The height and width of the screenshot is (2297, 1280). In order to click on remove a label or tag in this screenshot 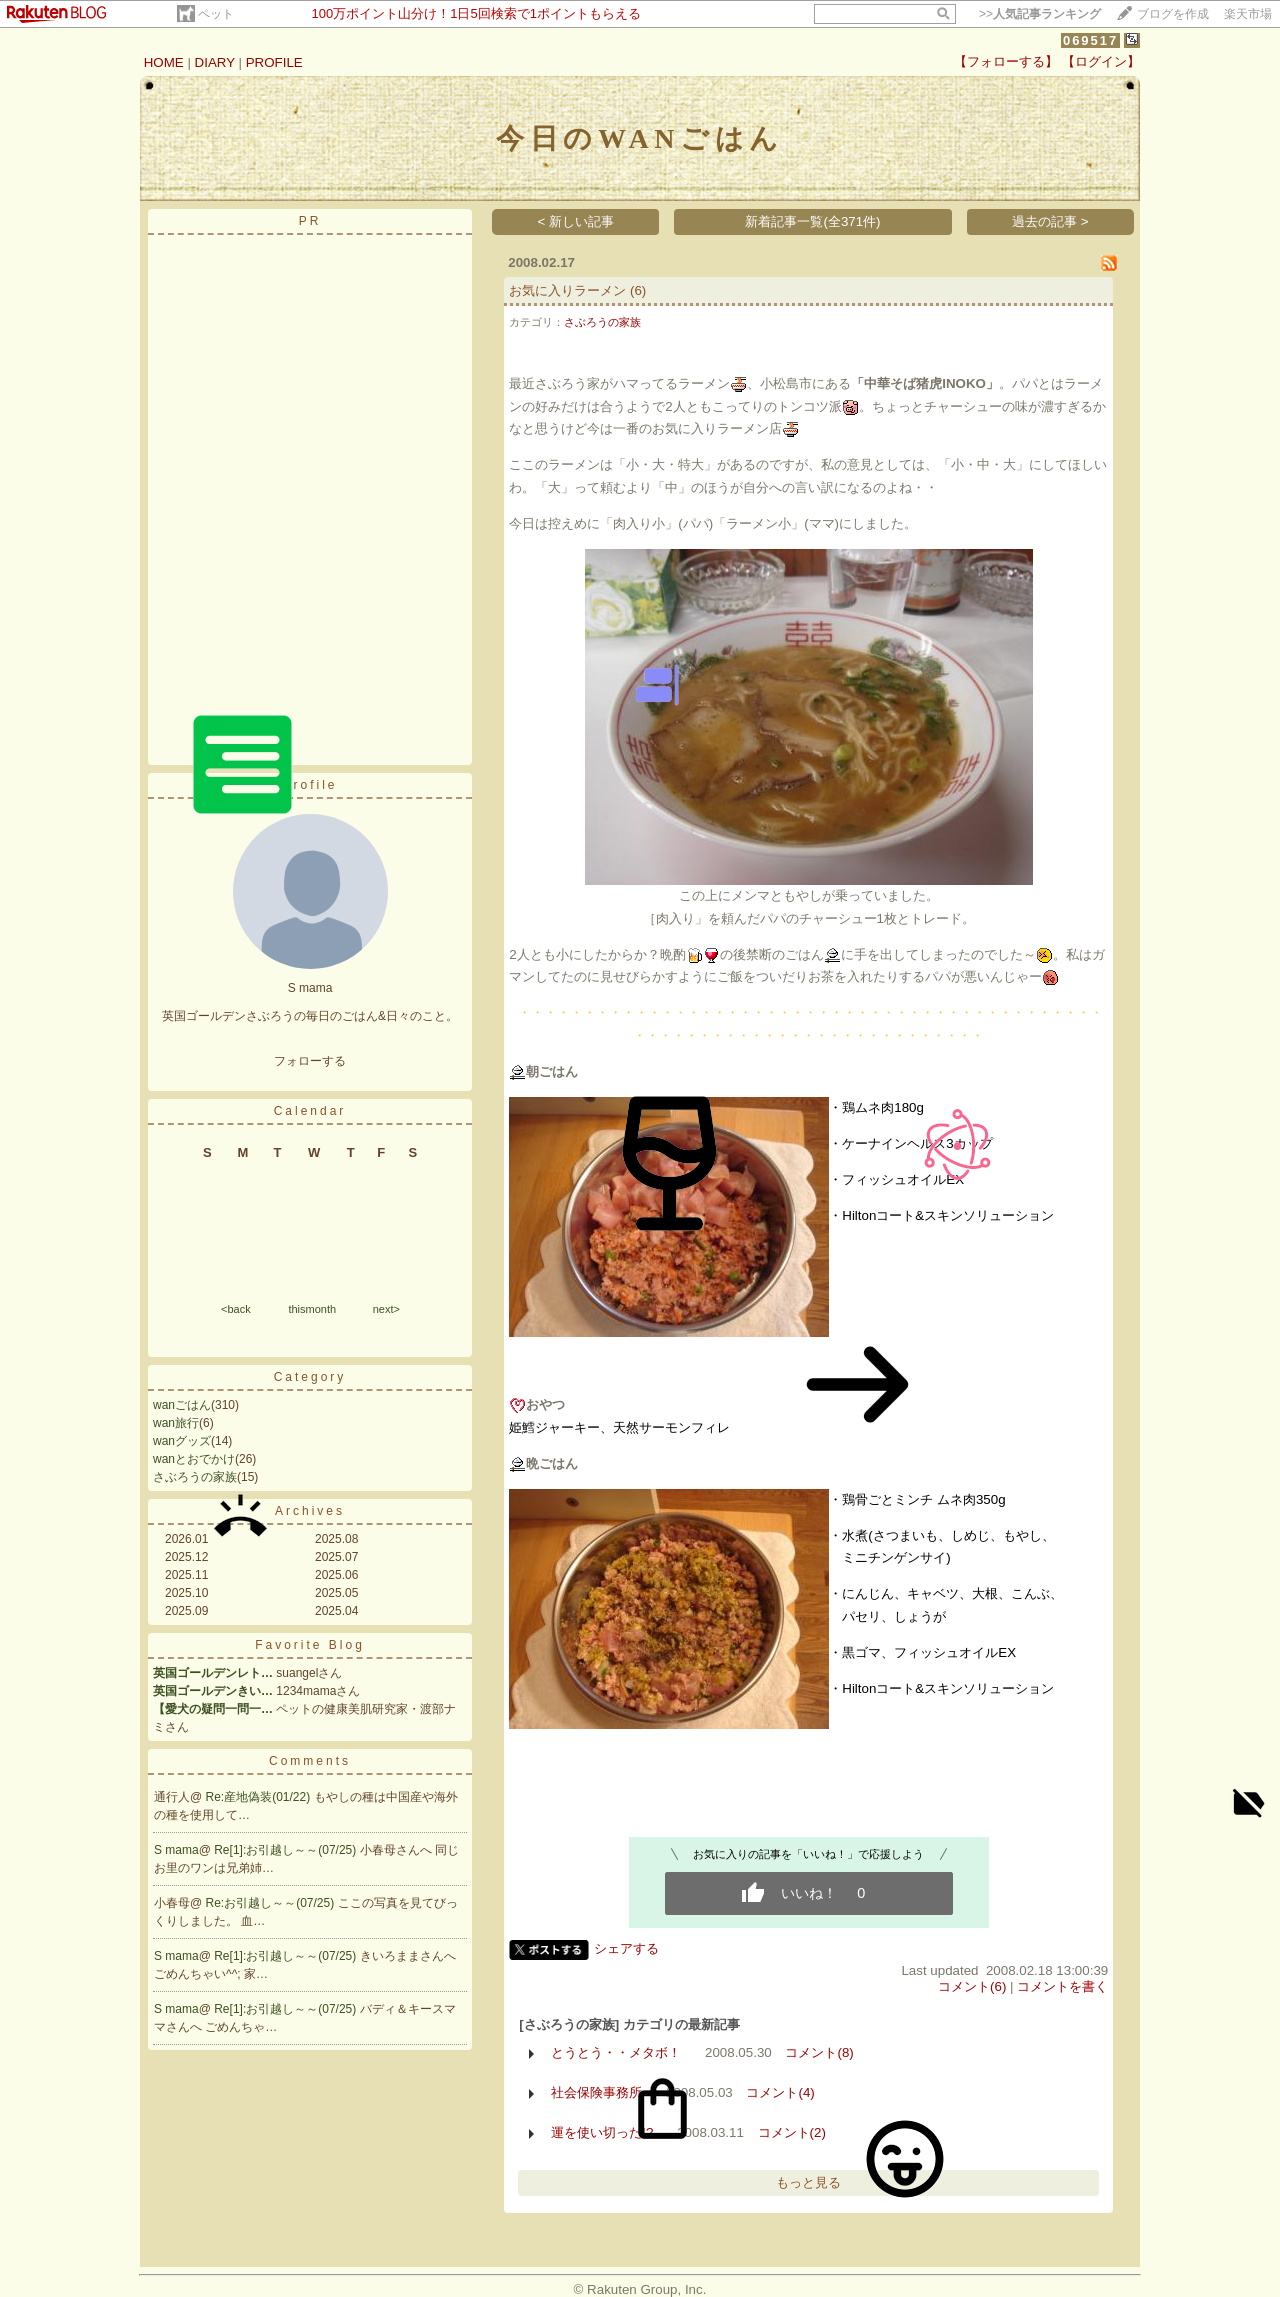, I will do `click(1248, 1803)`.